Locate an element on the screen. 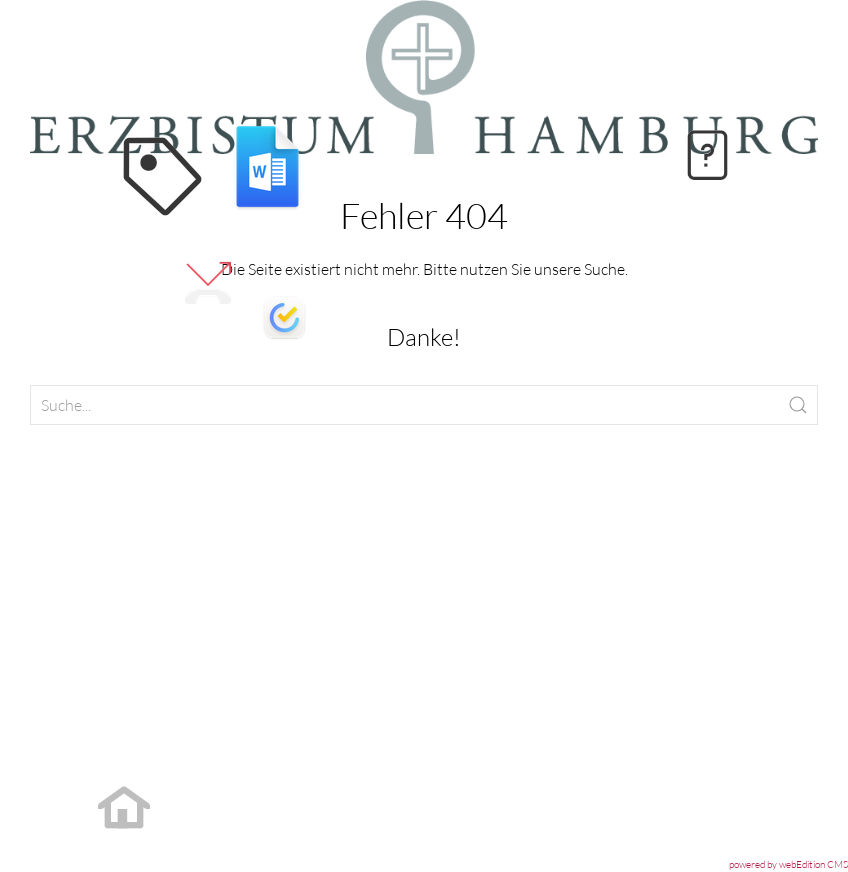 Image resolution: width=848 pixels, height=872 pixels. indicates a missed incoming call is located at coordinates (208, 283).